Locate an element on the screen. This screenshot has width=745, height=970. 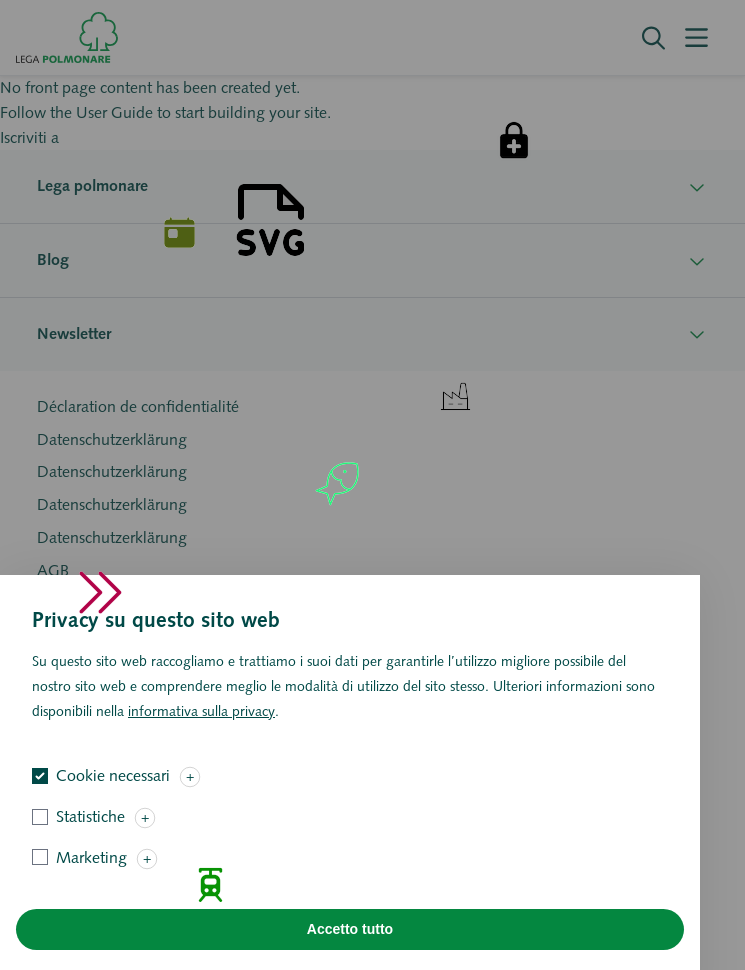
skip forward or advance to next item is located at coordinates (98, 592).